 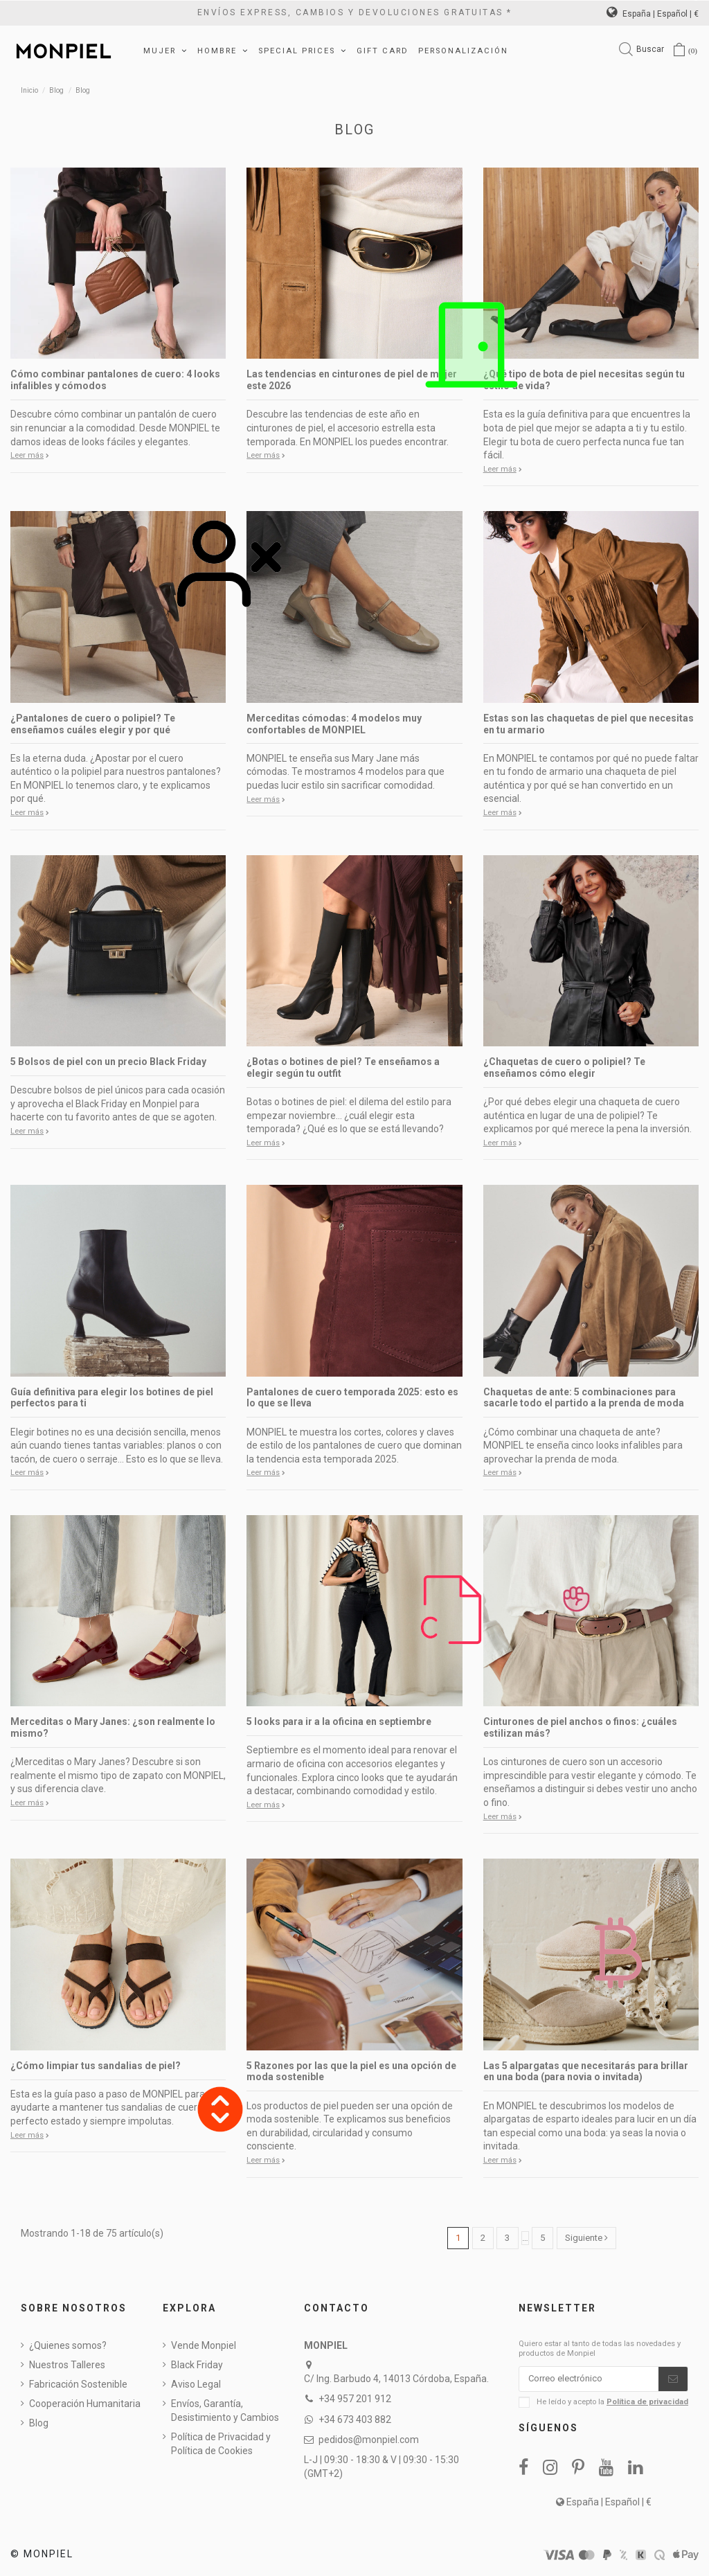 I want to click on exit or log out of the application, so click(x=472, y=345).